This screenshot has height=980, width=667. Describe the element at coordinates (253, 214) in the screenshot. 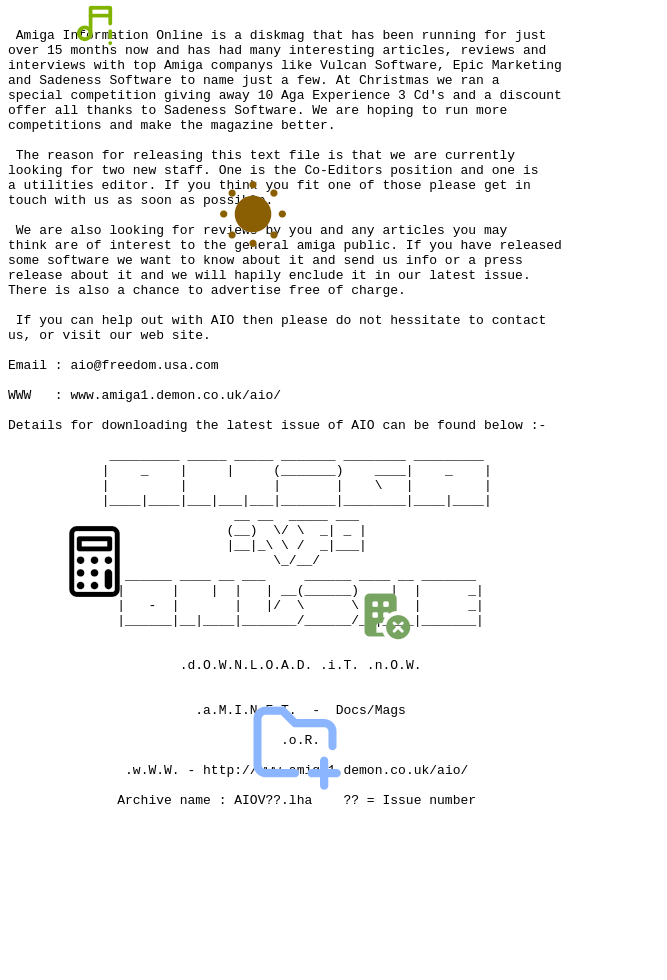

I see `adjust screen brightness to low` at that location.